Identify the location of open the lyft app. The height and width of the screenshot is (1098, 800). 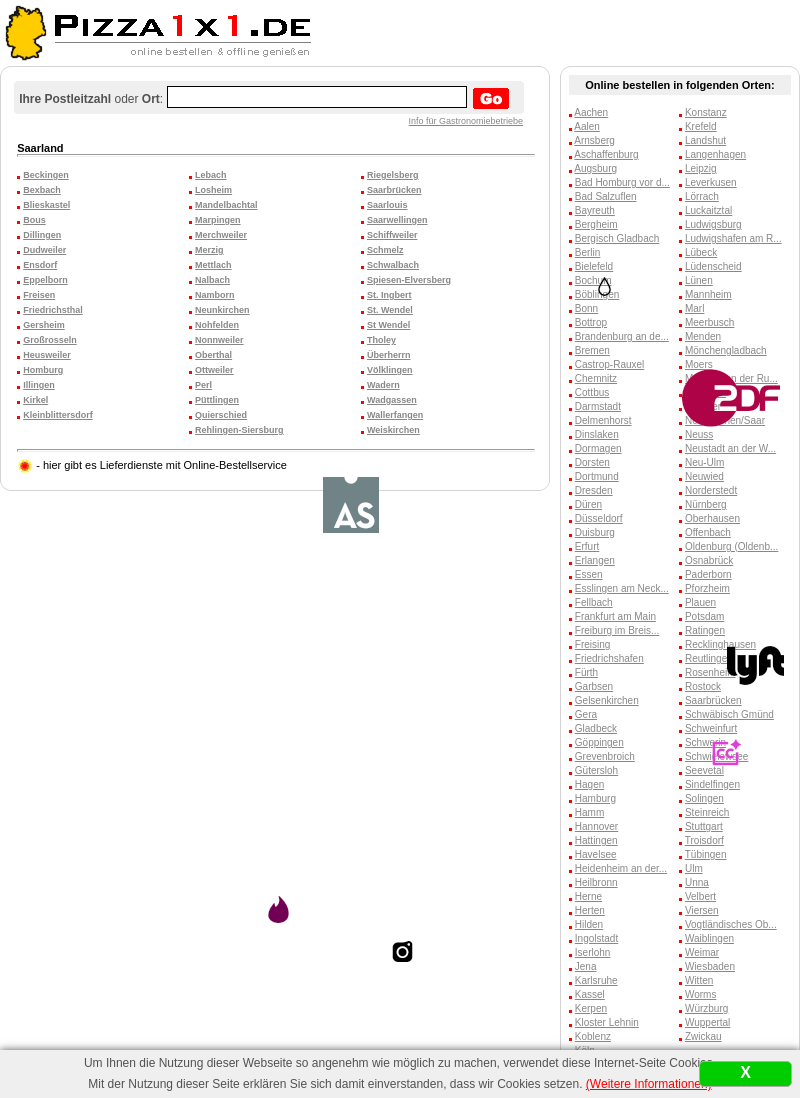
(755, 665).